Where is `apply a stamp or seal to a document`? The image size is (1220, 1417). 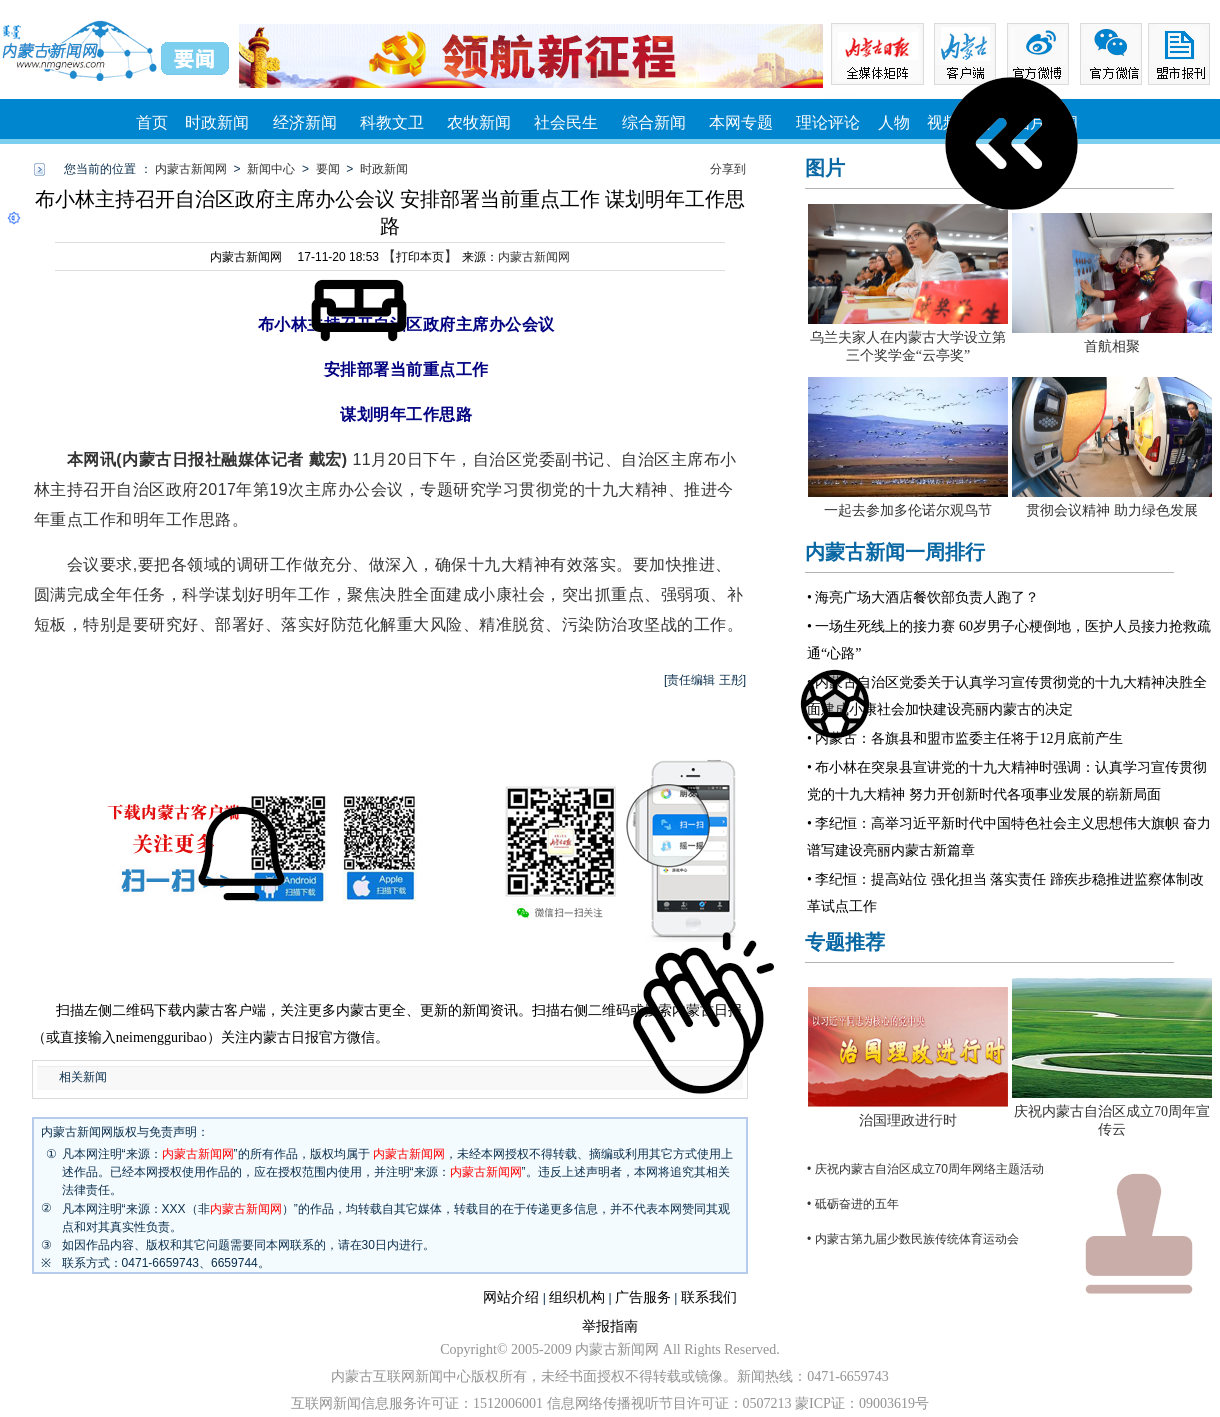
apply a stamp or seal to a document is located at coordinates (1139, 1236).